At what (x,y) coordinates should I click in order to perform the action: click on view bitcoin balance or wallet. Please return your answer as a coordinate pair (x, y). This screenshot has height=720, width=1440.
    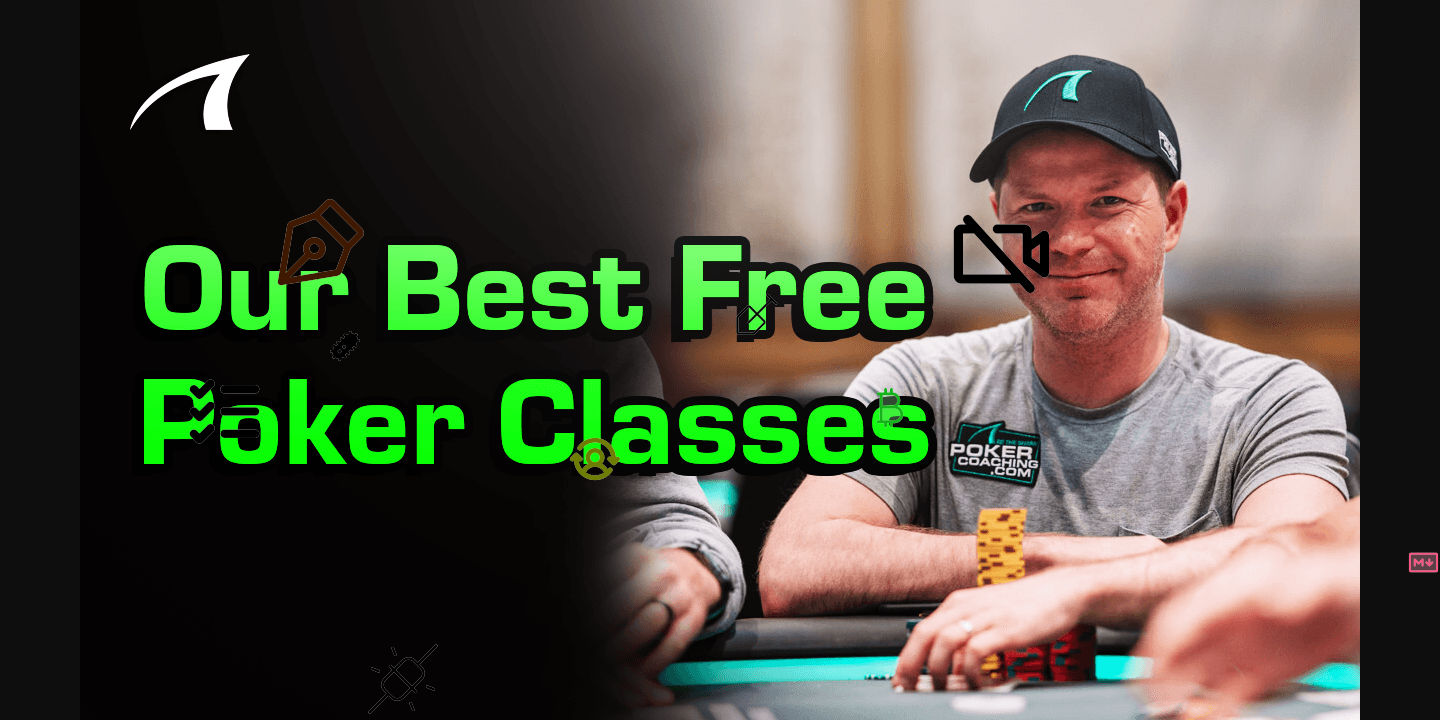
    Looking at the image, I should click on (888, 408).